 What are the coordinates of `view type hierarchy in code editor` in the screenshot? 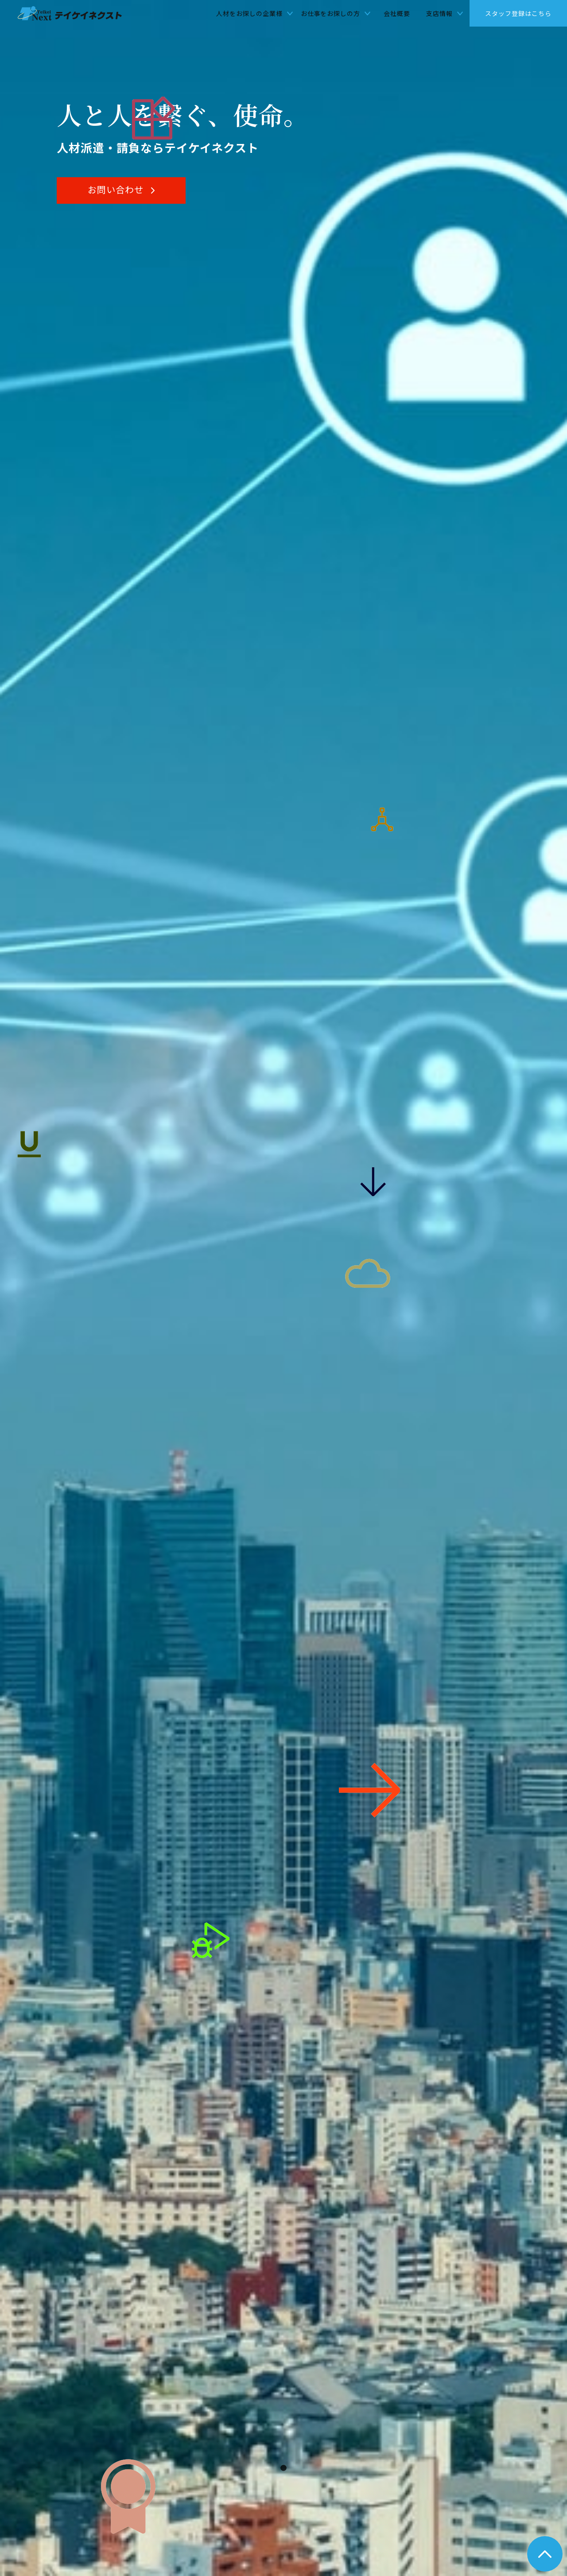 It's located at (383, 819).